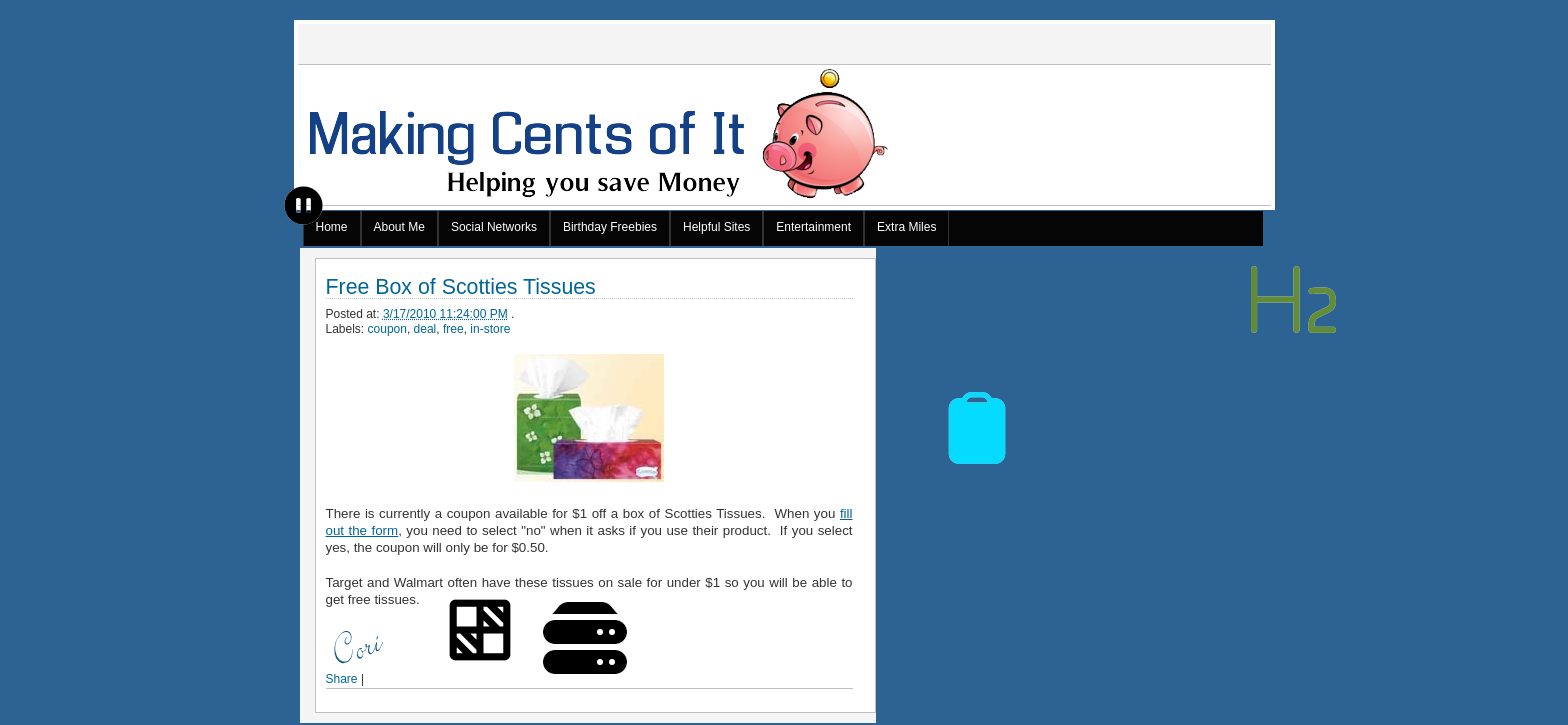 This screenshot has height=725, width=1568. What do you see at coordinates (480, 630) in the screenshot?
I see `toggle transparency grid view` at bounding box center [480, 630].